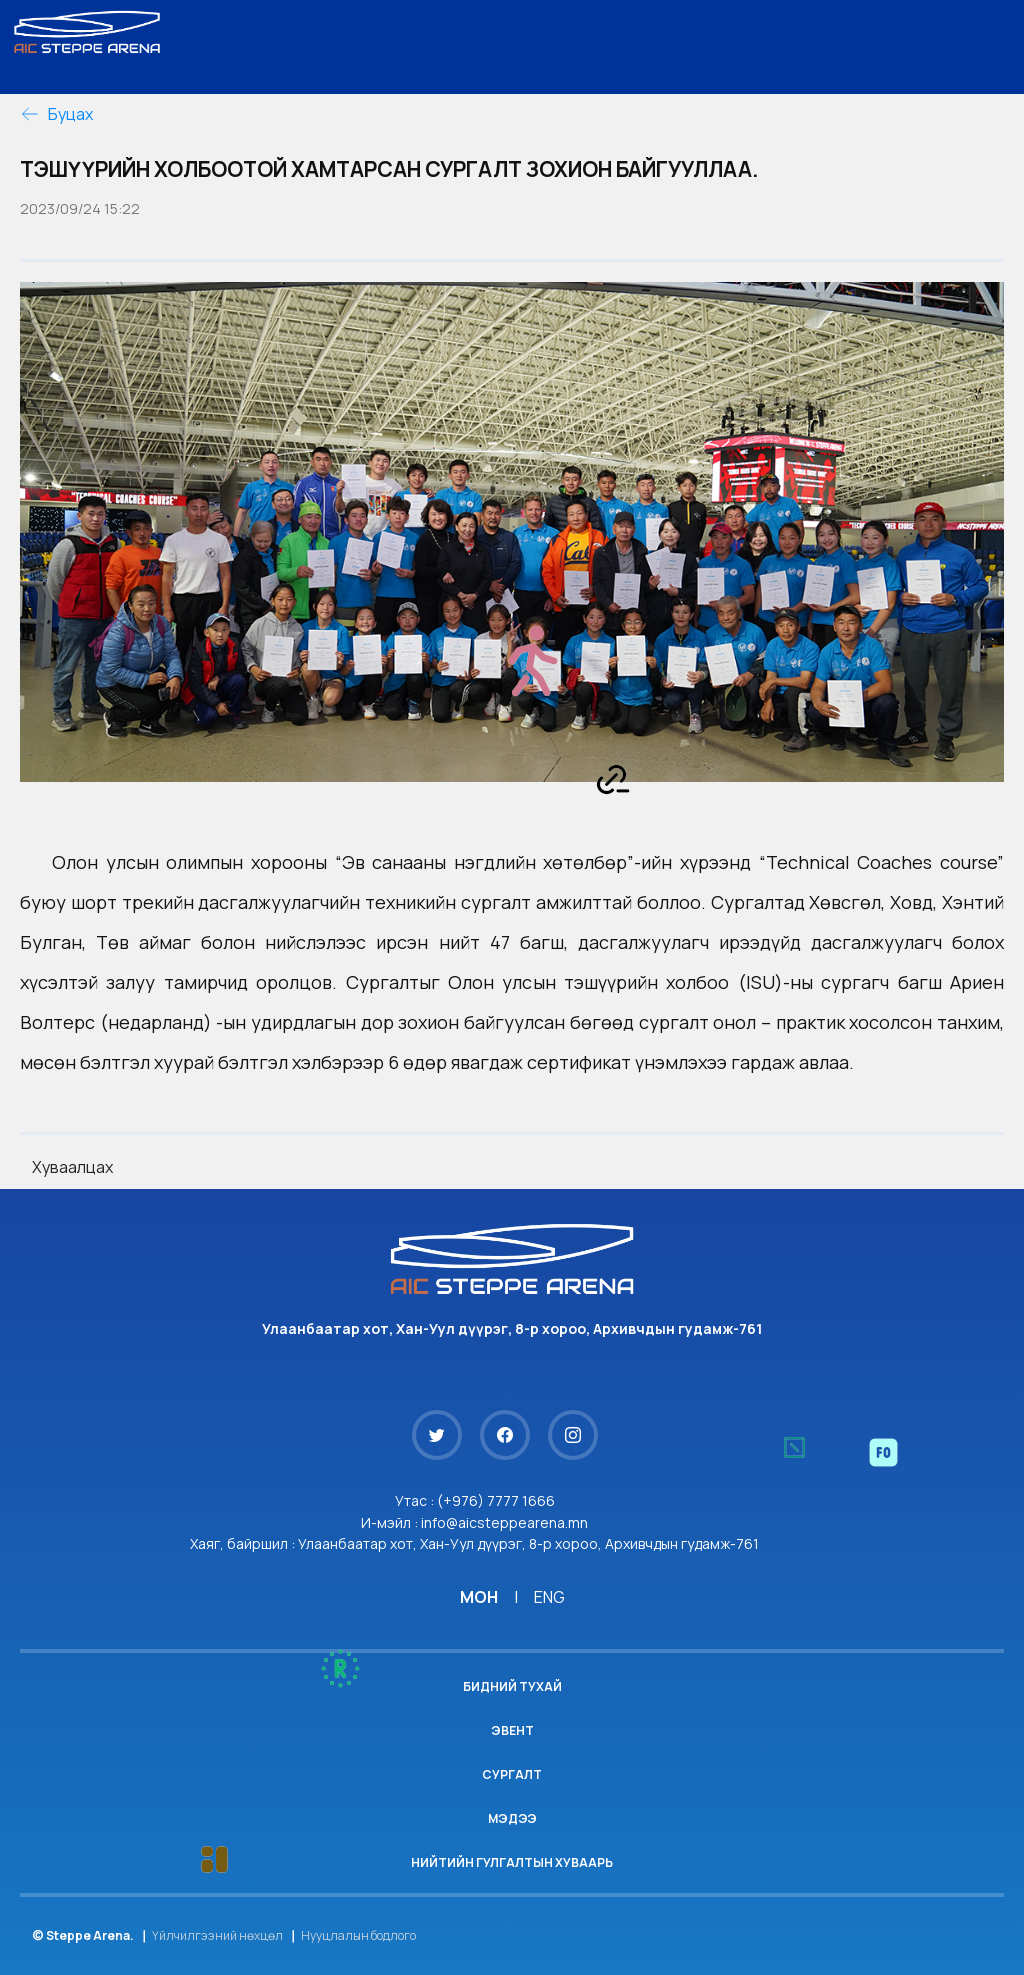  What do you see at coordinates (533, 661) in the screenshot?
I see `select walking as your navigation mode` at bounding box center [533, 661].